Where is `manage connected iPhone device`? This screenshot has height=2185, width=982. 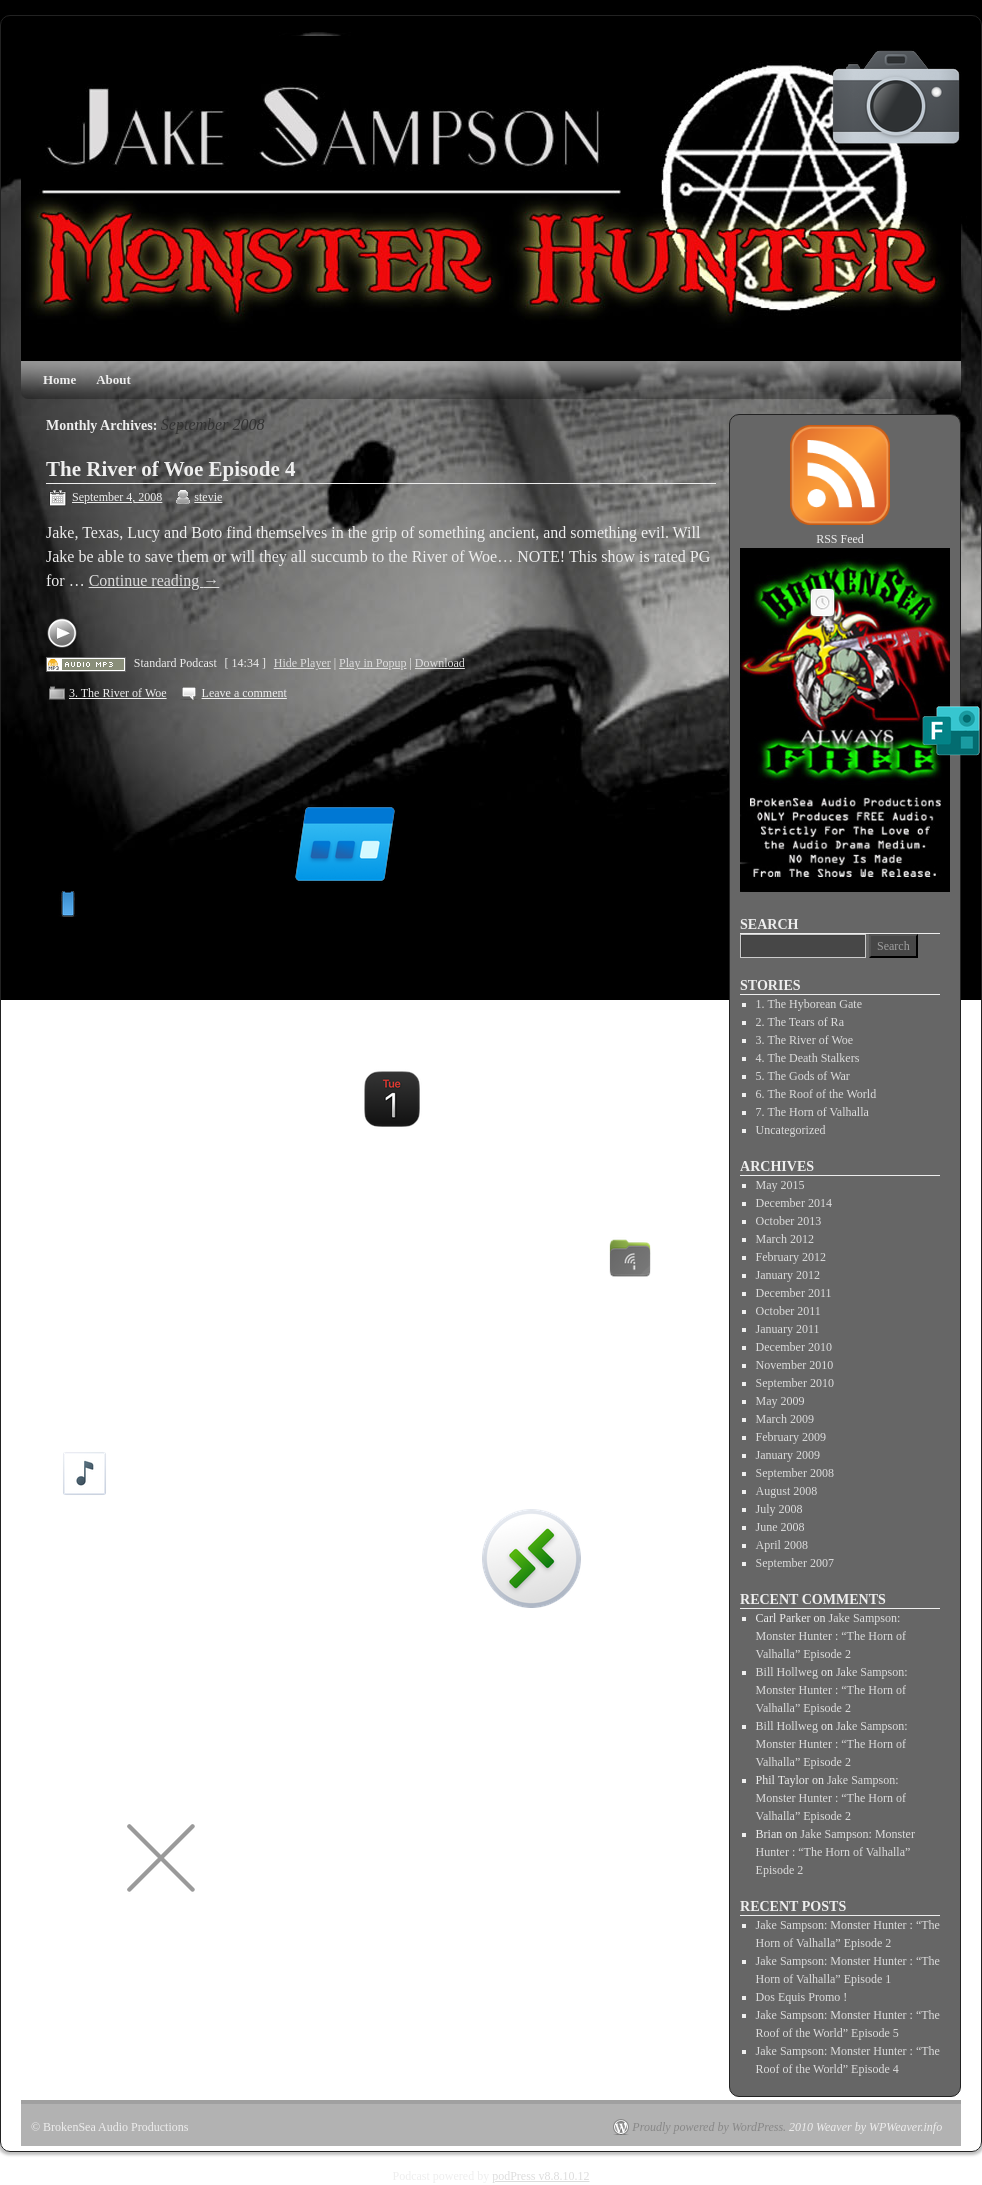 manage connected iPhone device is located at coordinates (68, 904).